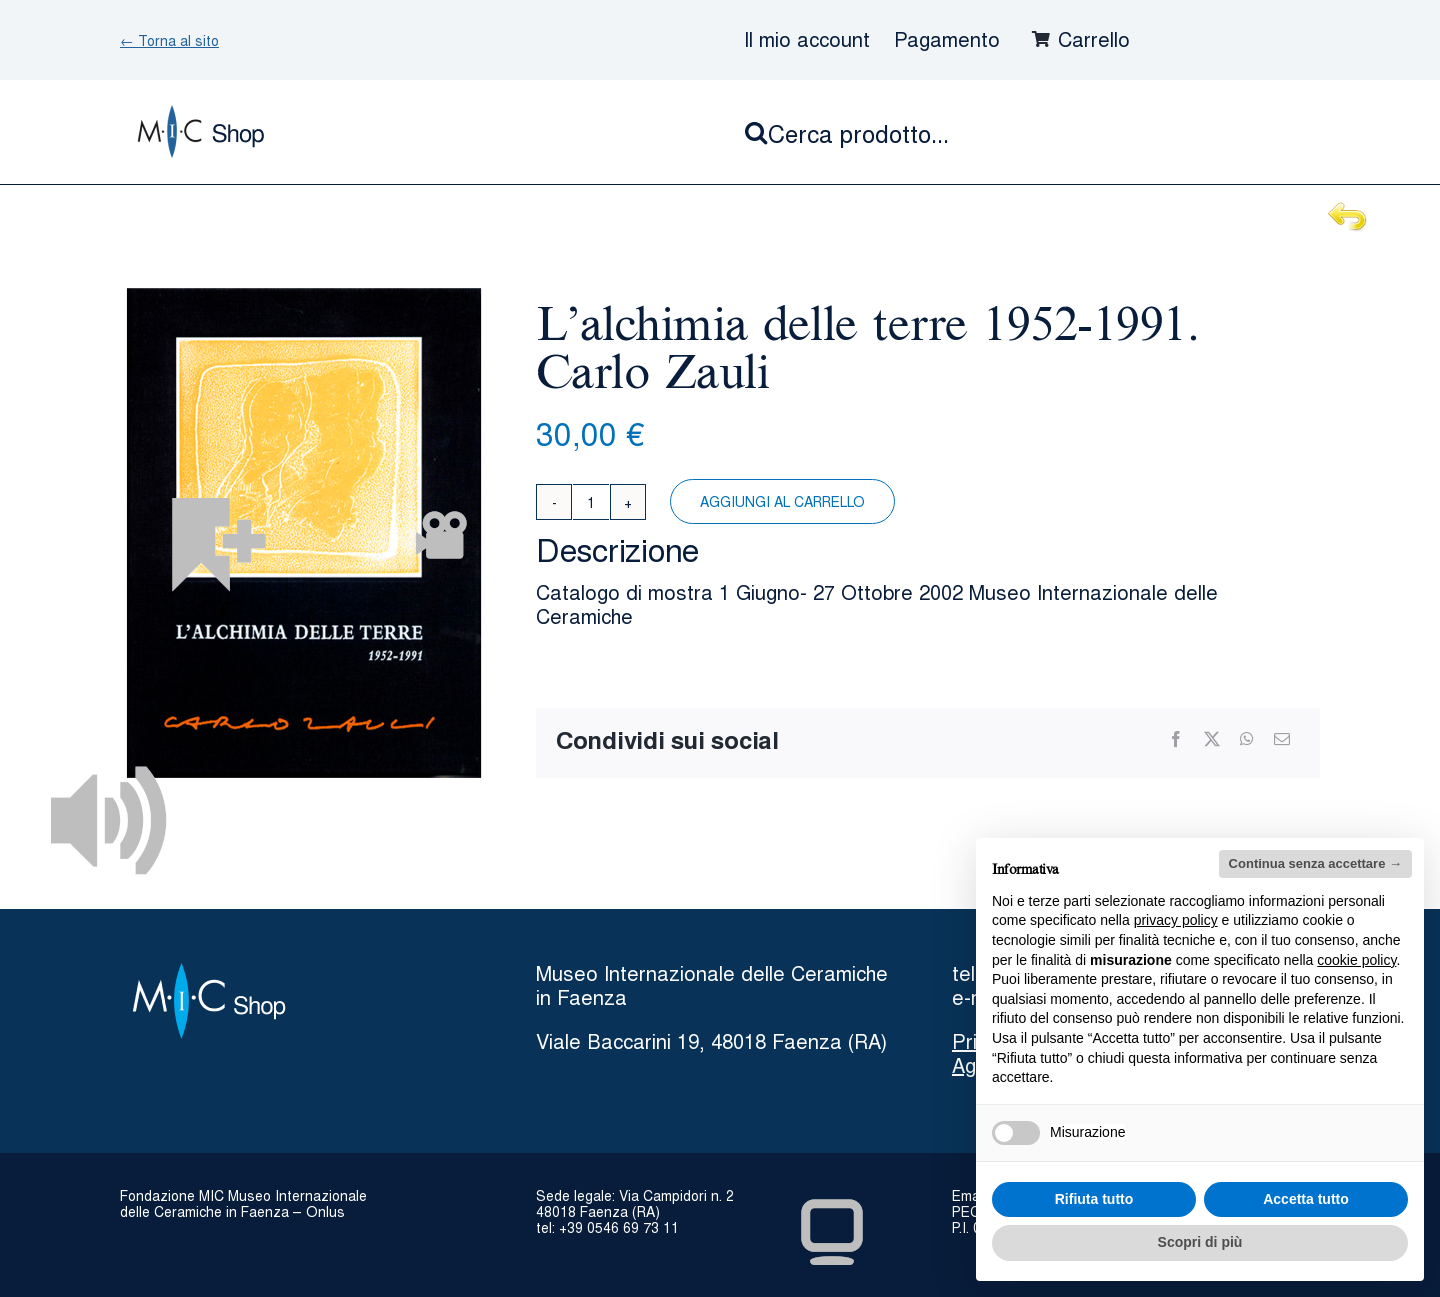 Image resolution: width=1440 pixels, height=1297 pixels. What do you see at coordinates (215, 555) in the screenshot?
I see `add a new bookmark` at bounding box center [215, 555].